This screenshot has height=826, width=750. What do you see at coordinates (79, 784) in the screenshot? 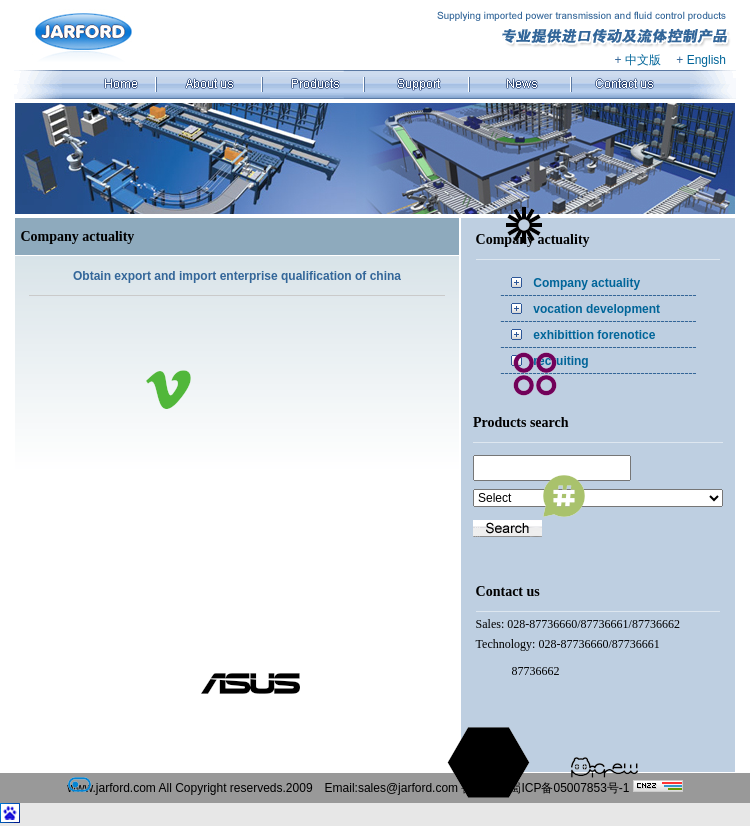
I see `toggle a setting on or off` at bounding box center [79, 784].